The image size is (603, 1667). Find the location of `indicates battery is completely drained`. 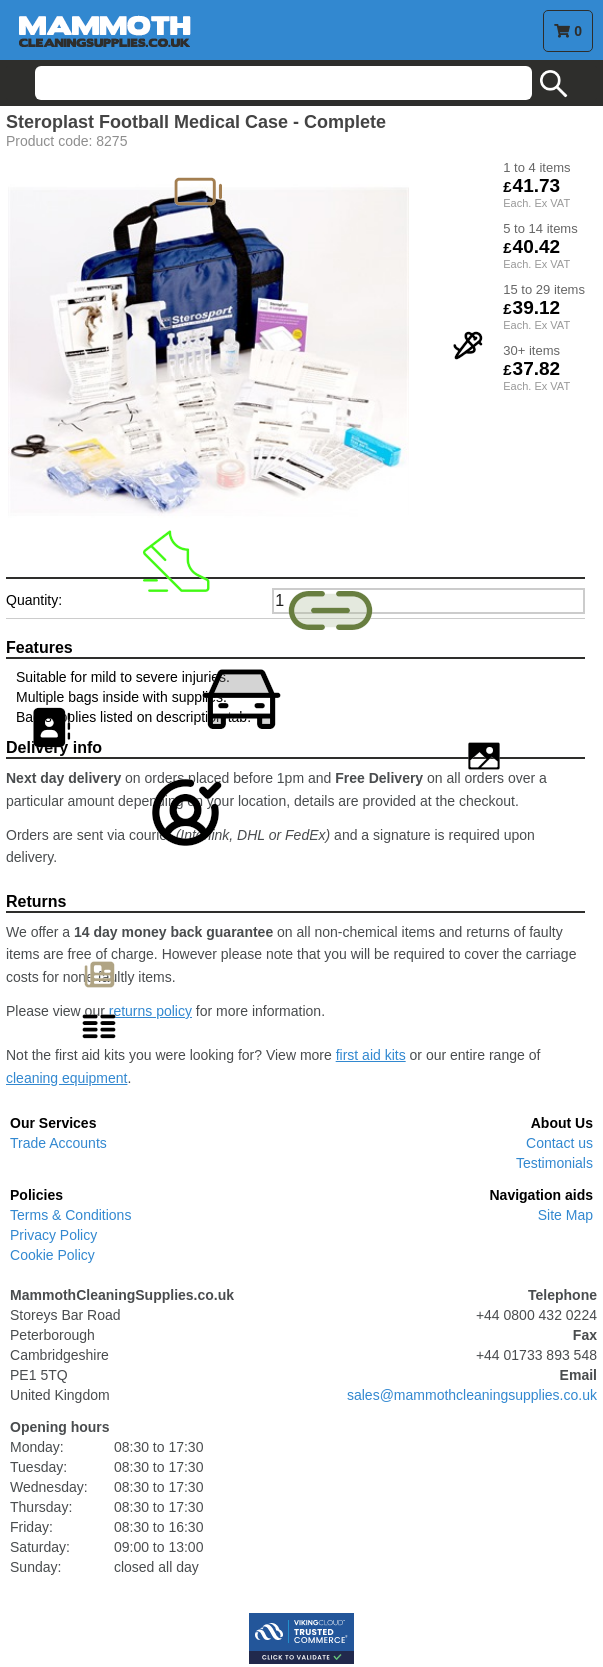

indicates battery is completely drained is located at coordinates (197, 191).